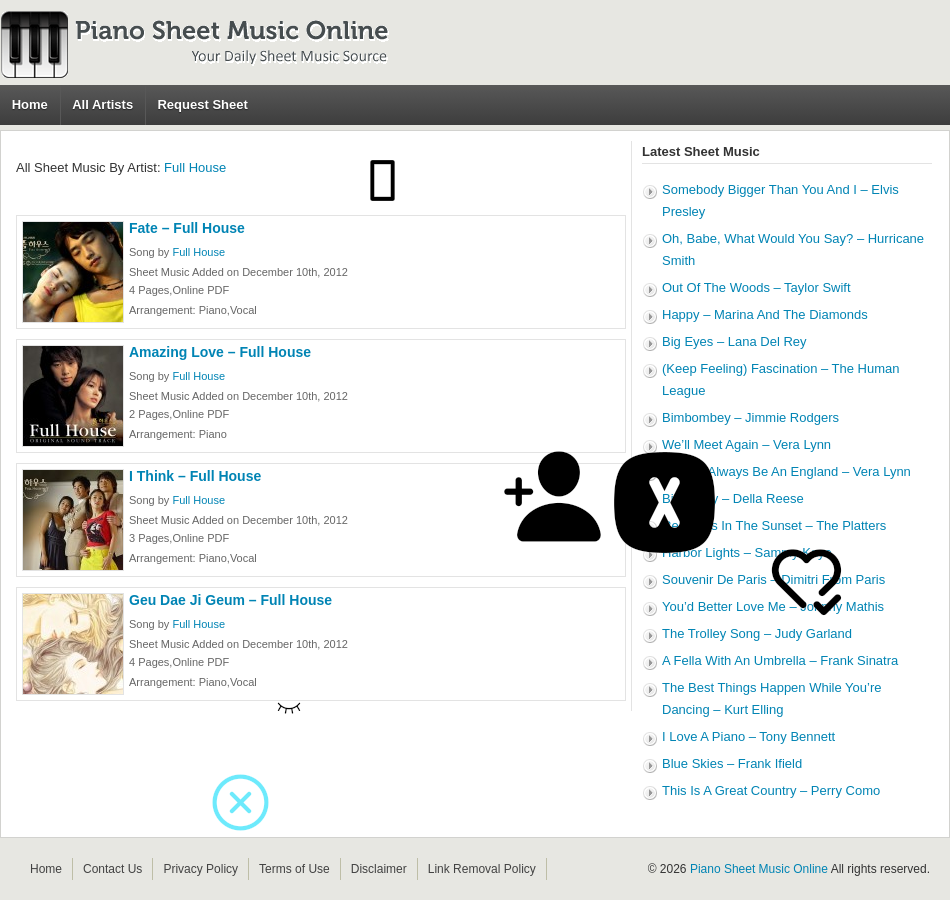 The width and height of the screenshot is (950, 900). What do you see at coordinates (806, 580) in the screenshot?
I see `item added to favorites successfully` at bounding box center [806, 580].